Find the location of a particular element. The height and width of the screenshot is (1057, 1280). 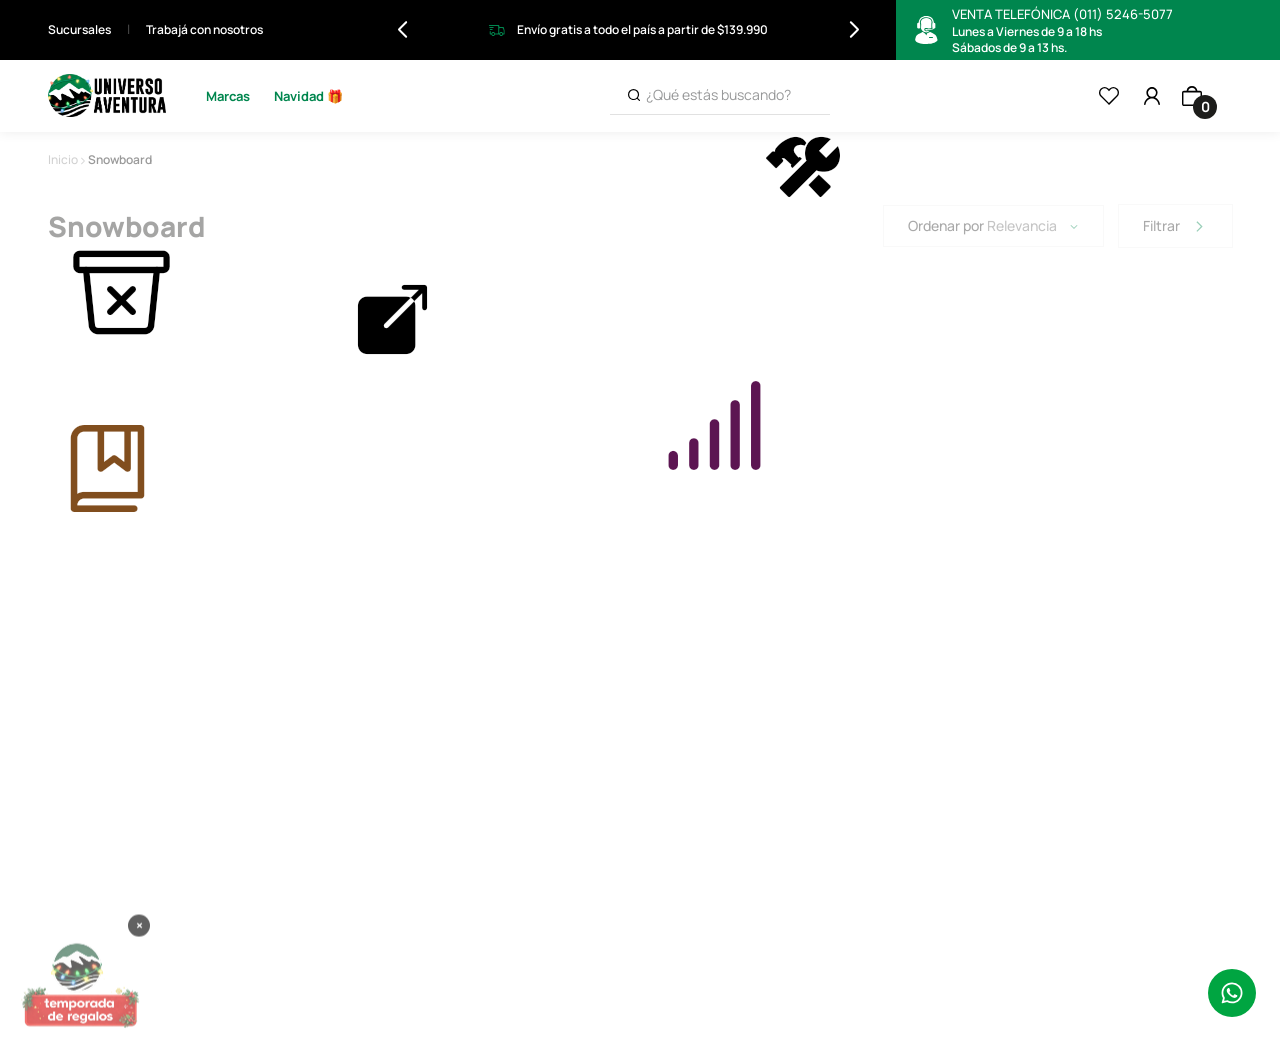

indicates full signal strength is located at coordinates (714, 425).